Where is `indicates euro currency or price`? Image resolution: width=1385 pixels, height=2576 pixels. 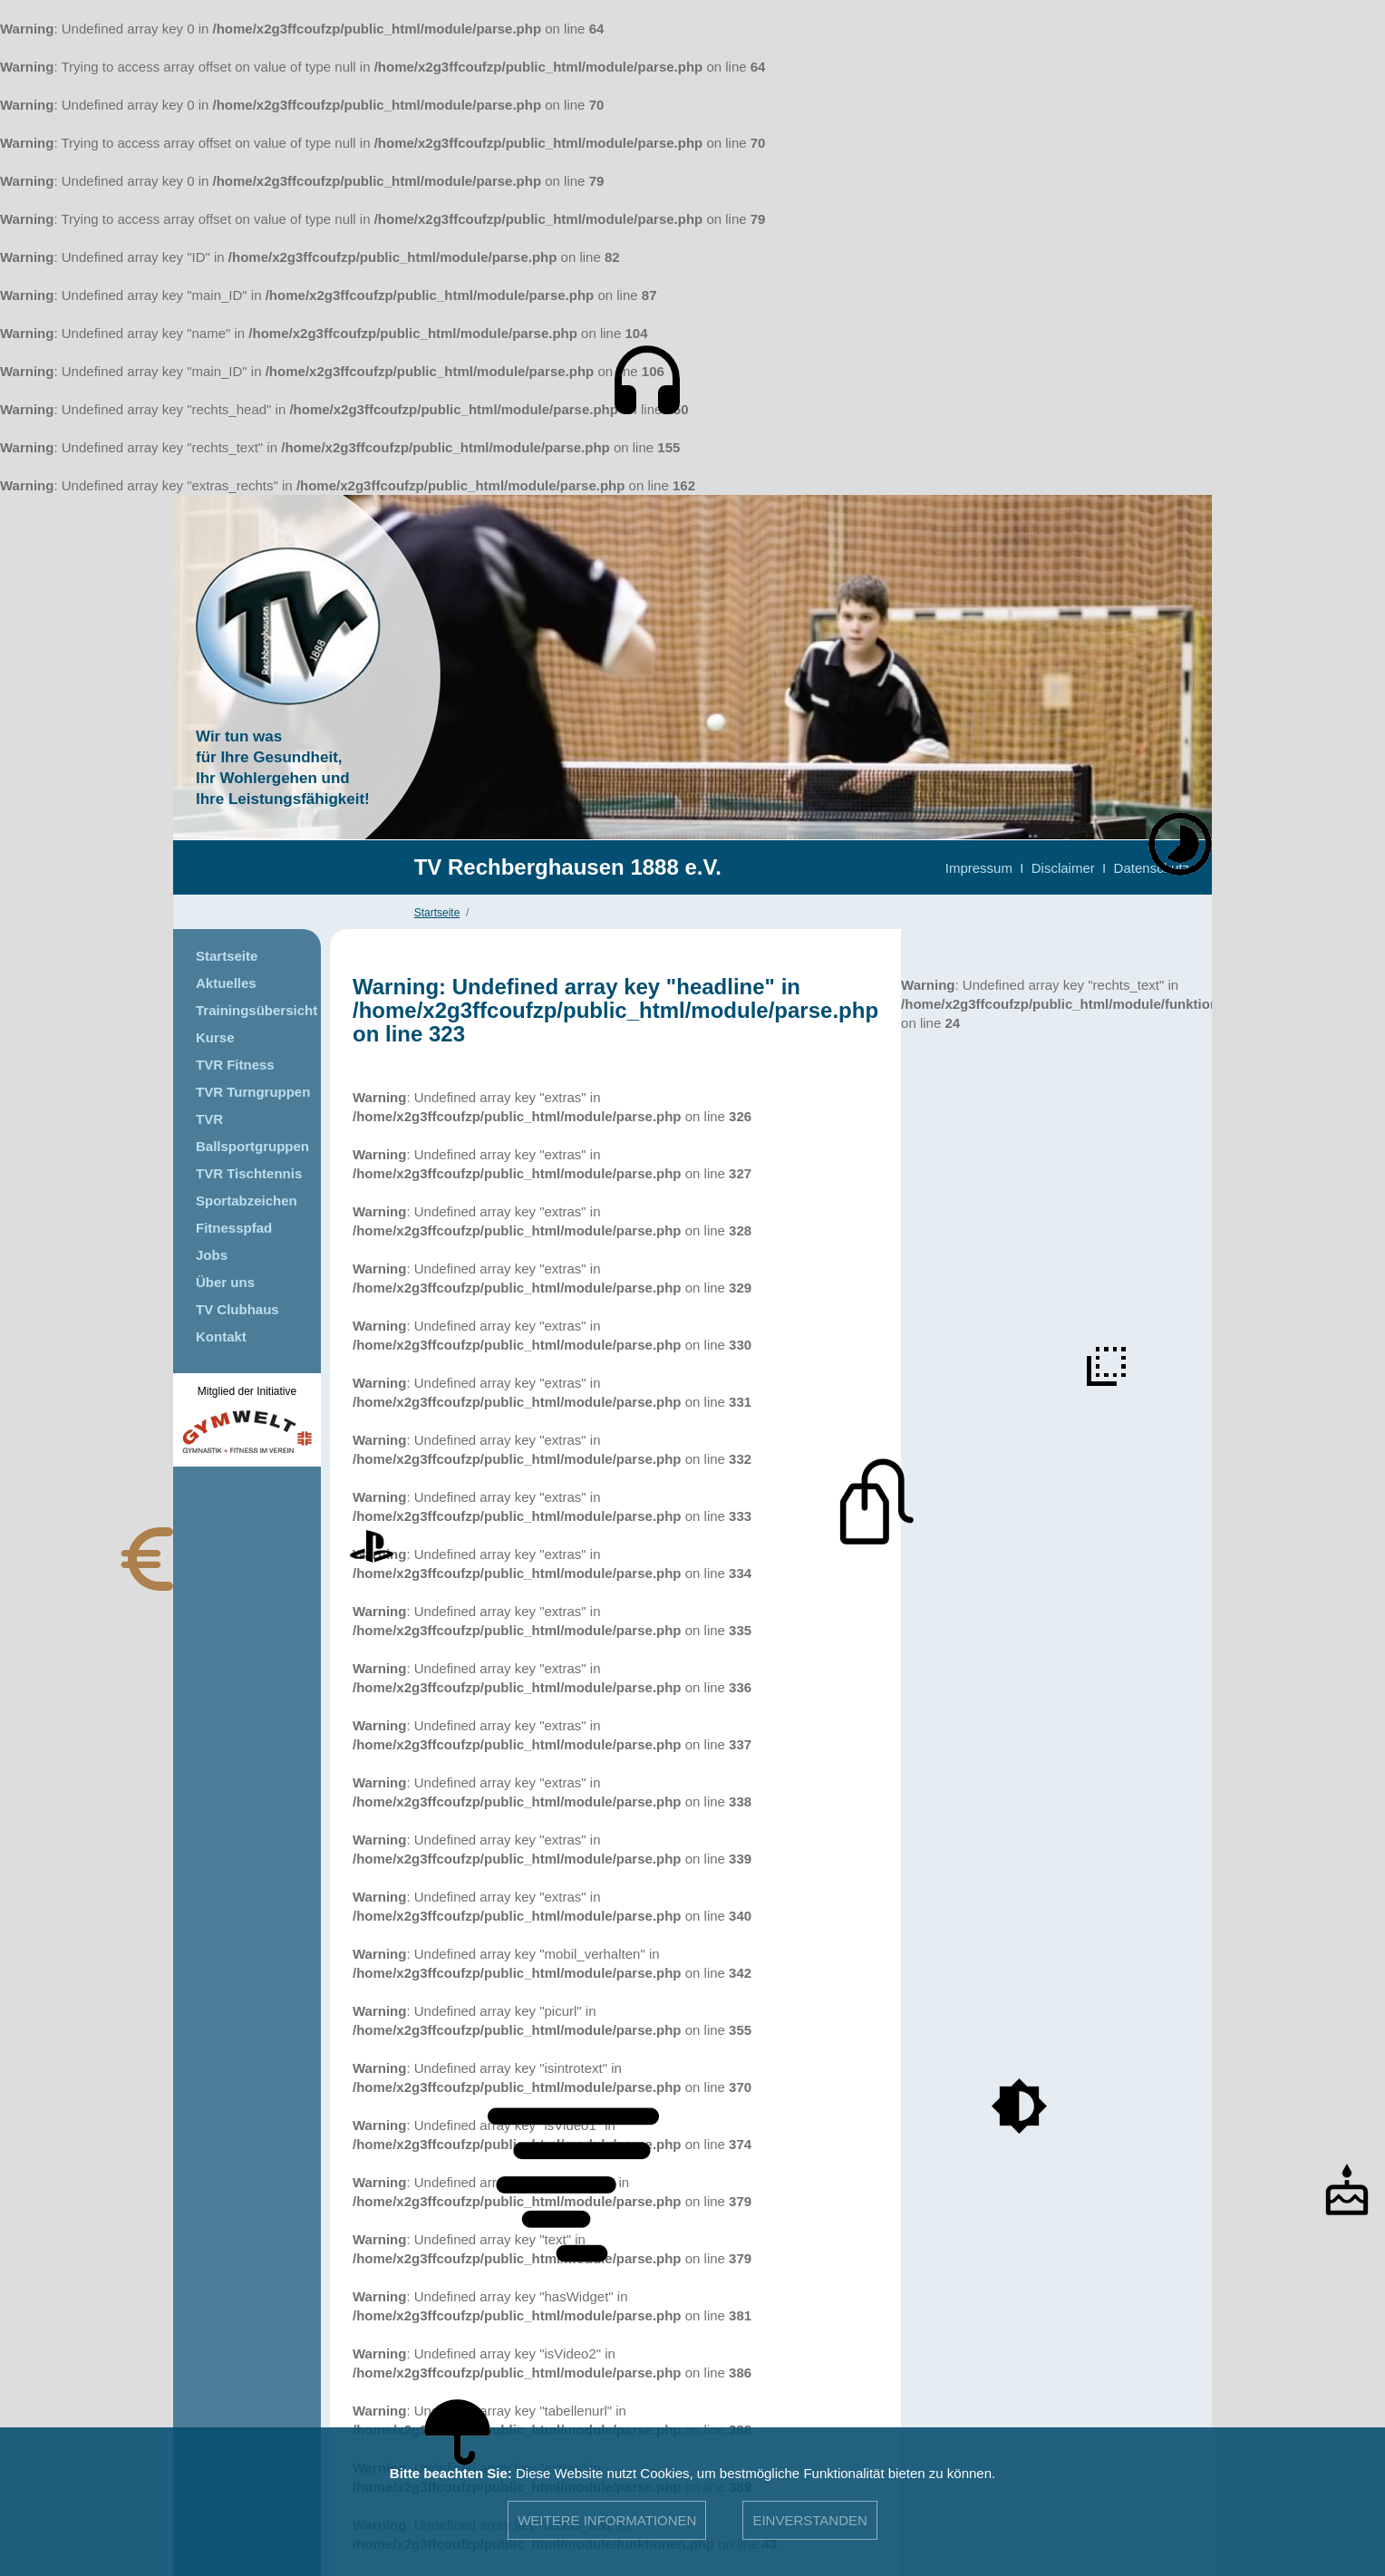 indicates euro currency or price is located at coordinates (150, 1559).